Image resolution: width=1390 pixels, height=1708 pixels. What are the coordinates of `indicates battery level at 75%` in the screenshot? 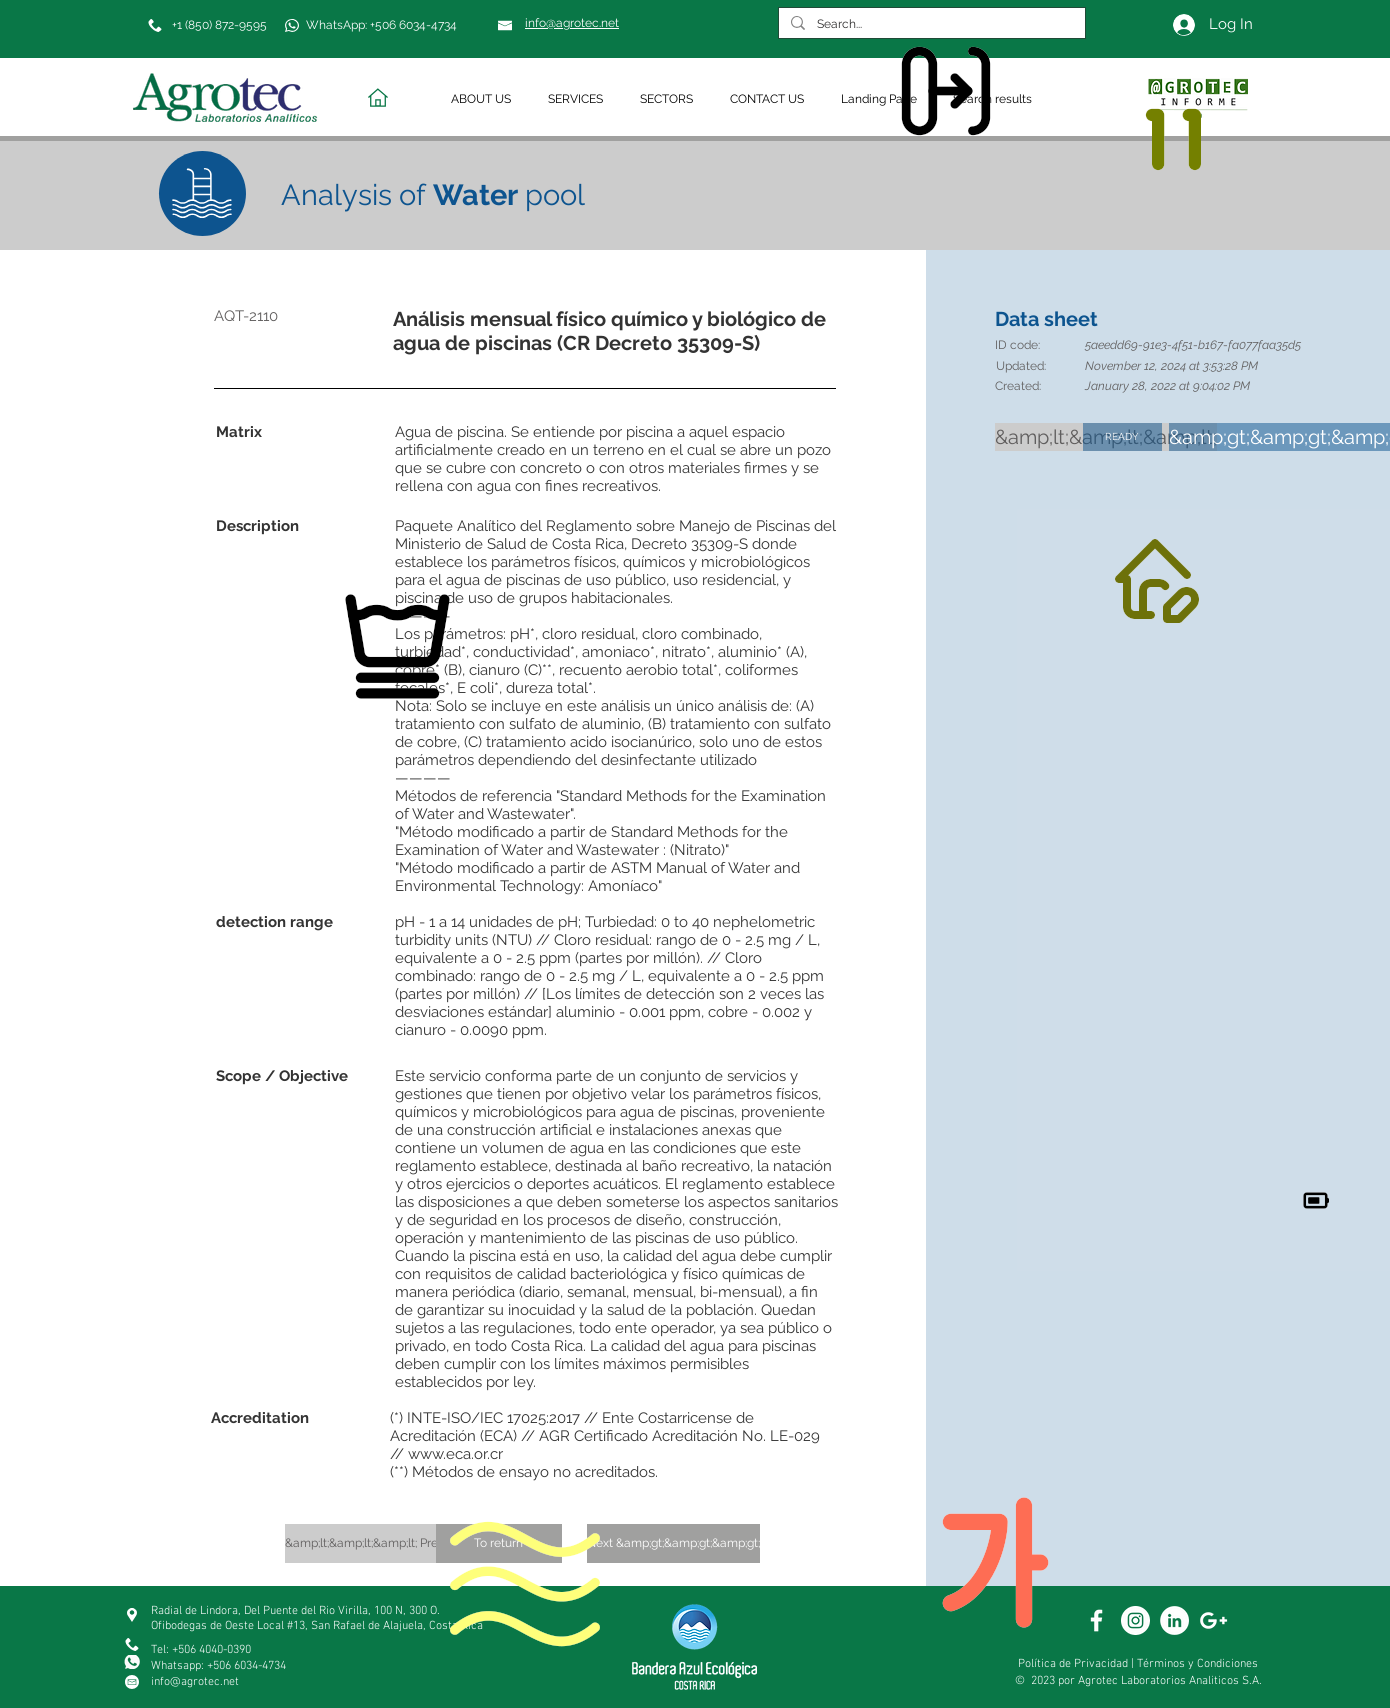 It's located at (1315, 1200).